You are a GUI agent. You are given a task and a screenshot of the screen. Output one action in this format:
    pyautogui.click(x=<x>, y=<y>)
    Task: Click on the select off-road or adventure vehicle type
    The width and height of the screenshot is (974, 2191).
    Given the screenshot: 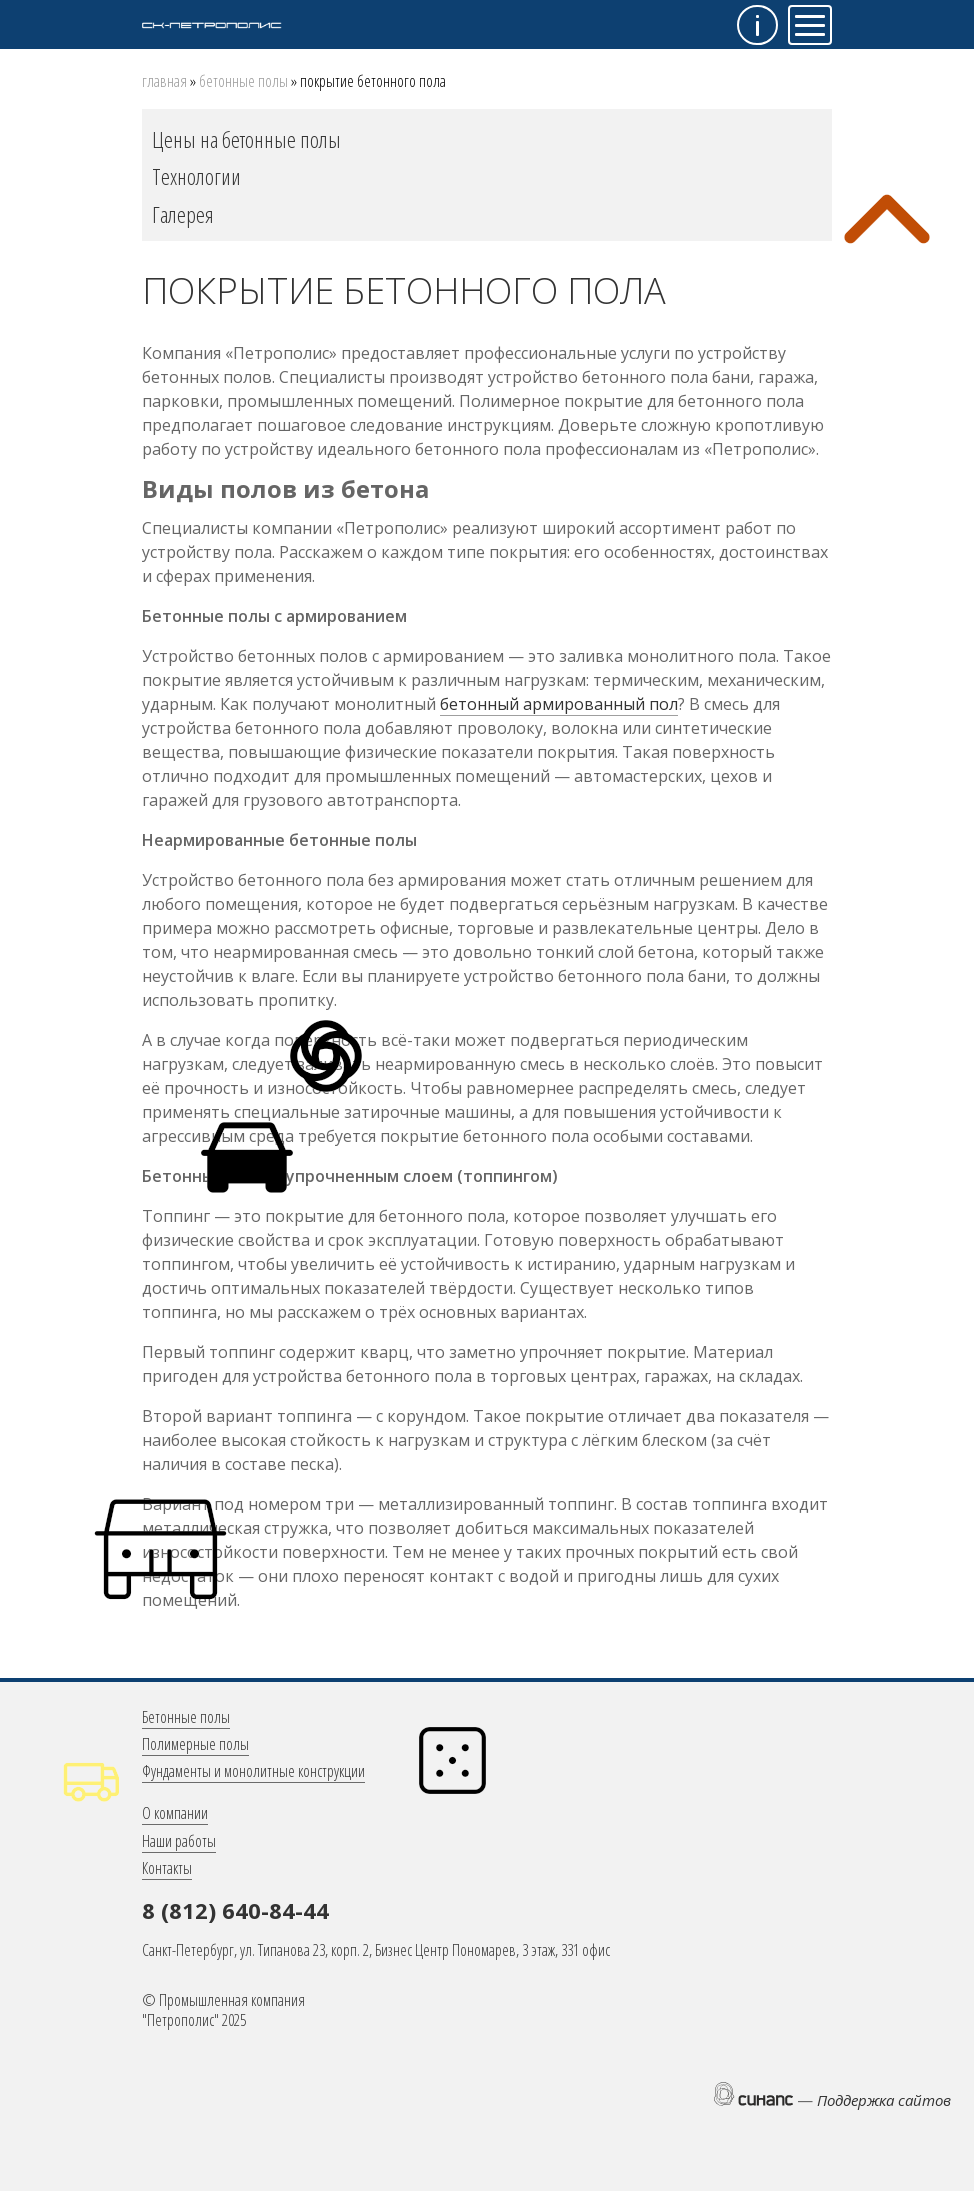 What is the action you would take?
    pyautogui.click(x=160, y=1551)
    